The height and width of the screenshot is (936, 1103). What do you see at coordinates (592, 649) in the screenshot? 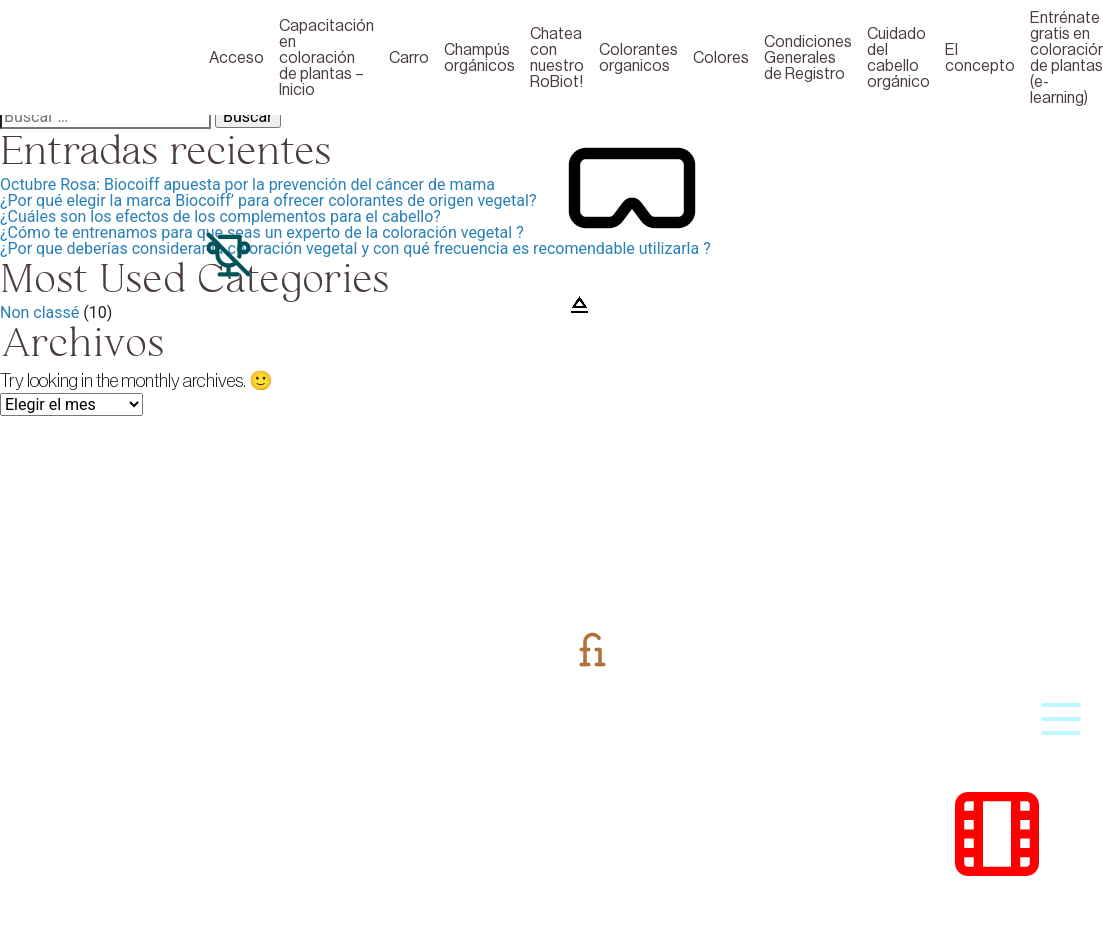
I see `apply ligature formatting to selected text` at bounding box center [592, 649].